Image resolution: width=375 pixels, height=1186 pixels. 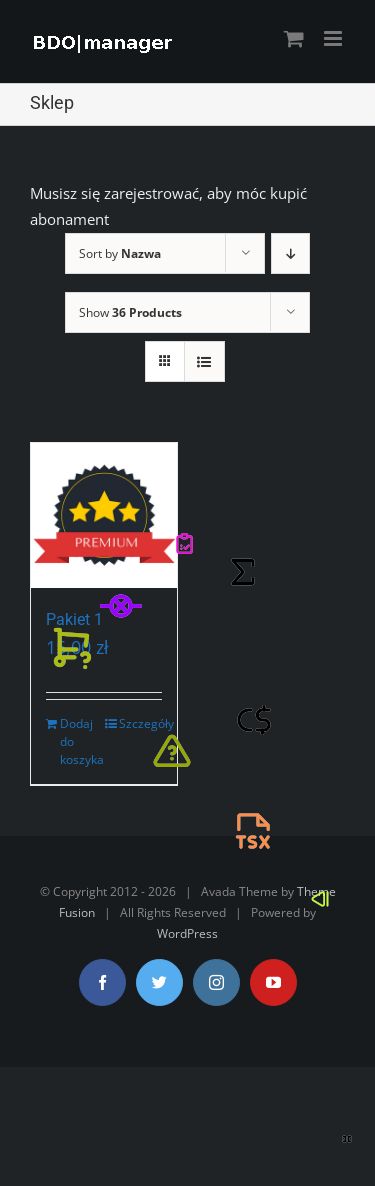 I want to click on open a TypeScript JSX file, so click(x=253, y=832).